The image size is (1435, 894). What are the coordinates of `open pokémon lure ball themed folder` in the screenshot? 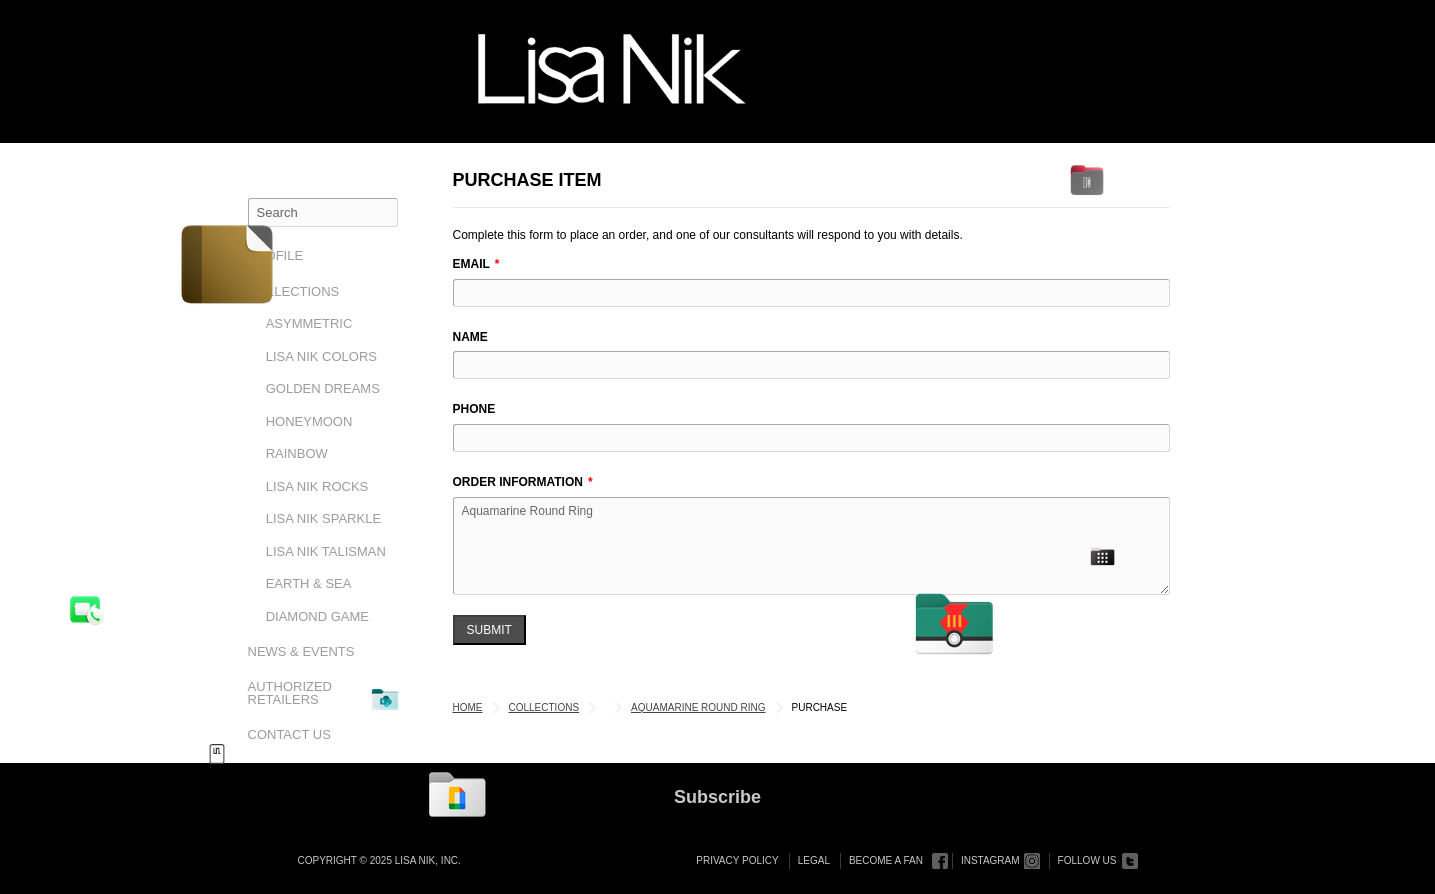 It's located at (954, 626).